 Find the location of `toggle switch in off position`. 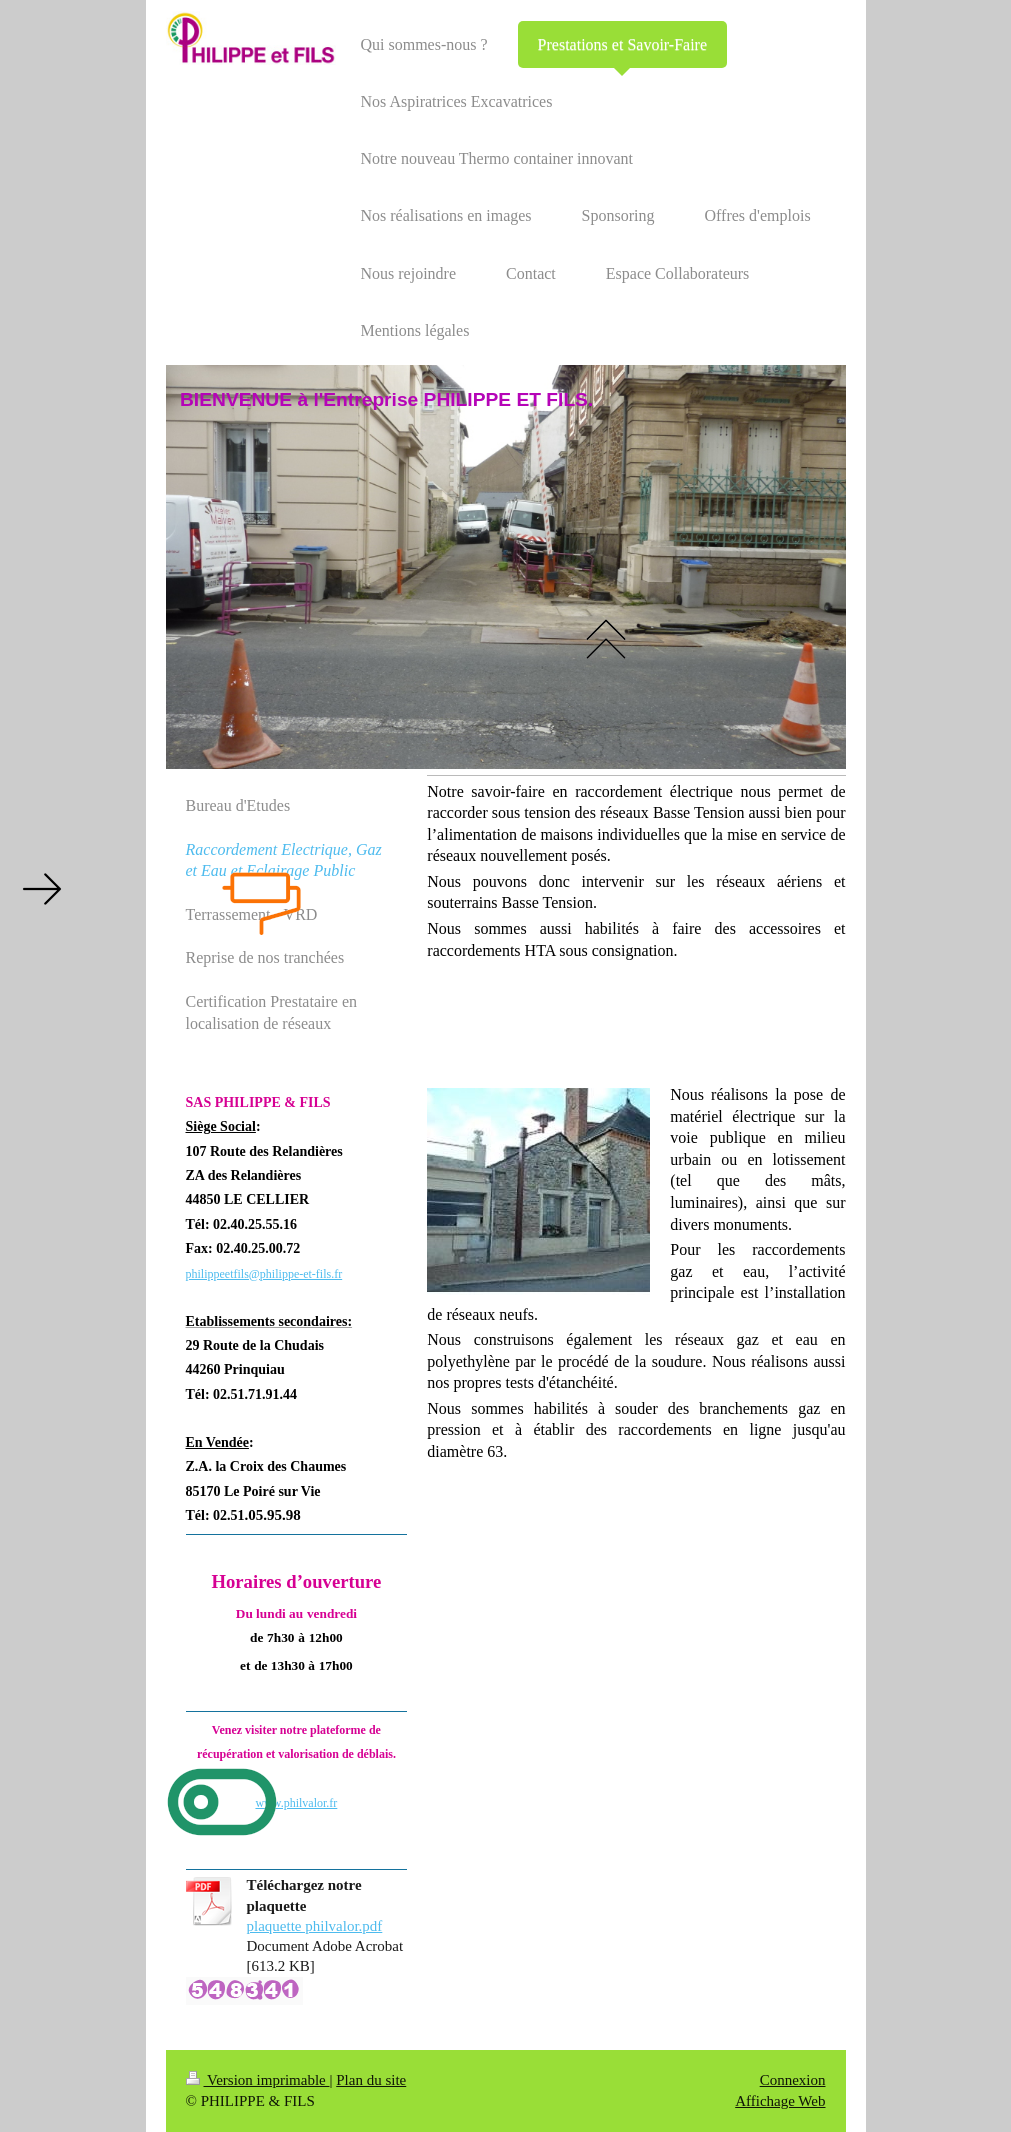

toggle switch in off position is located at coordinates (222, 1802).